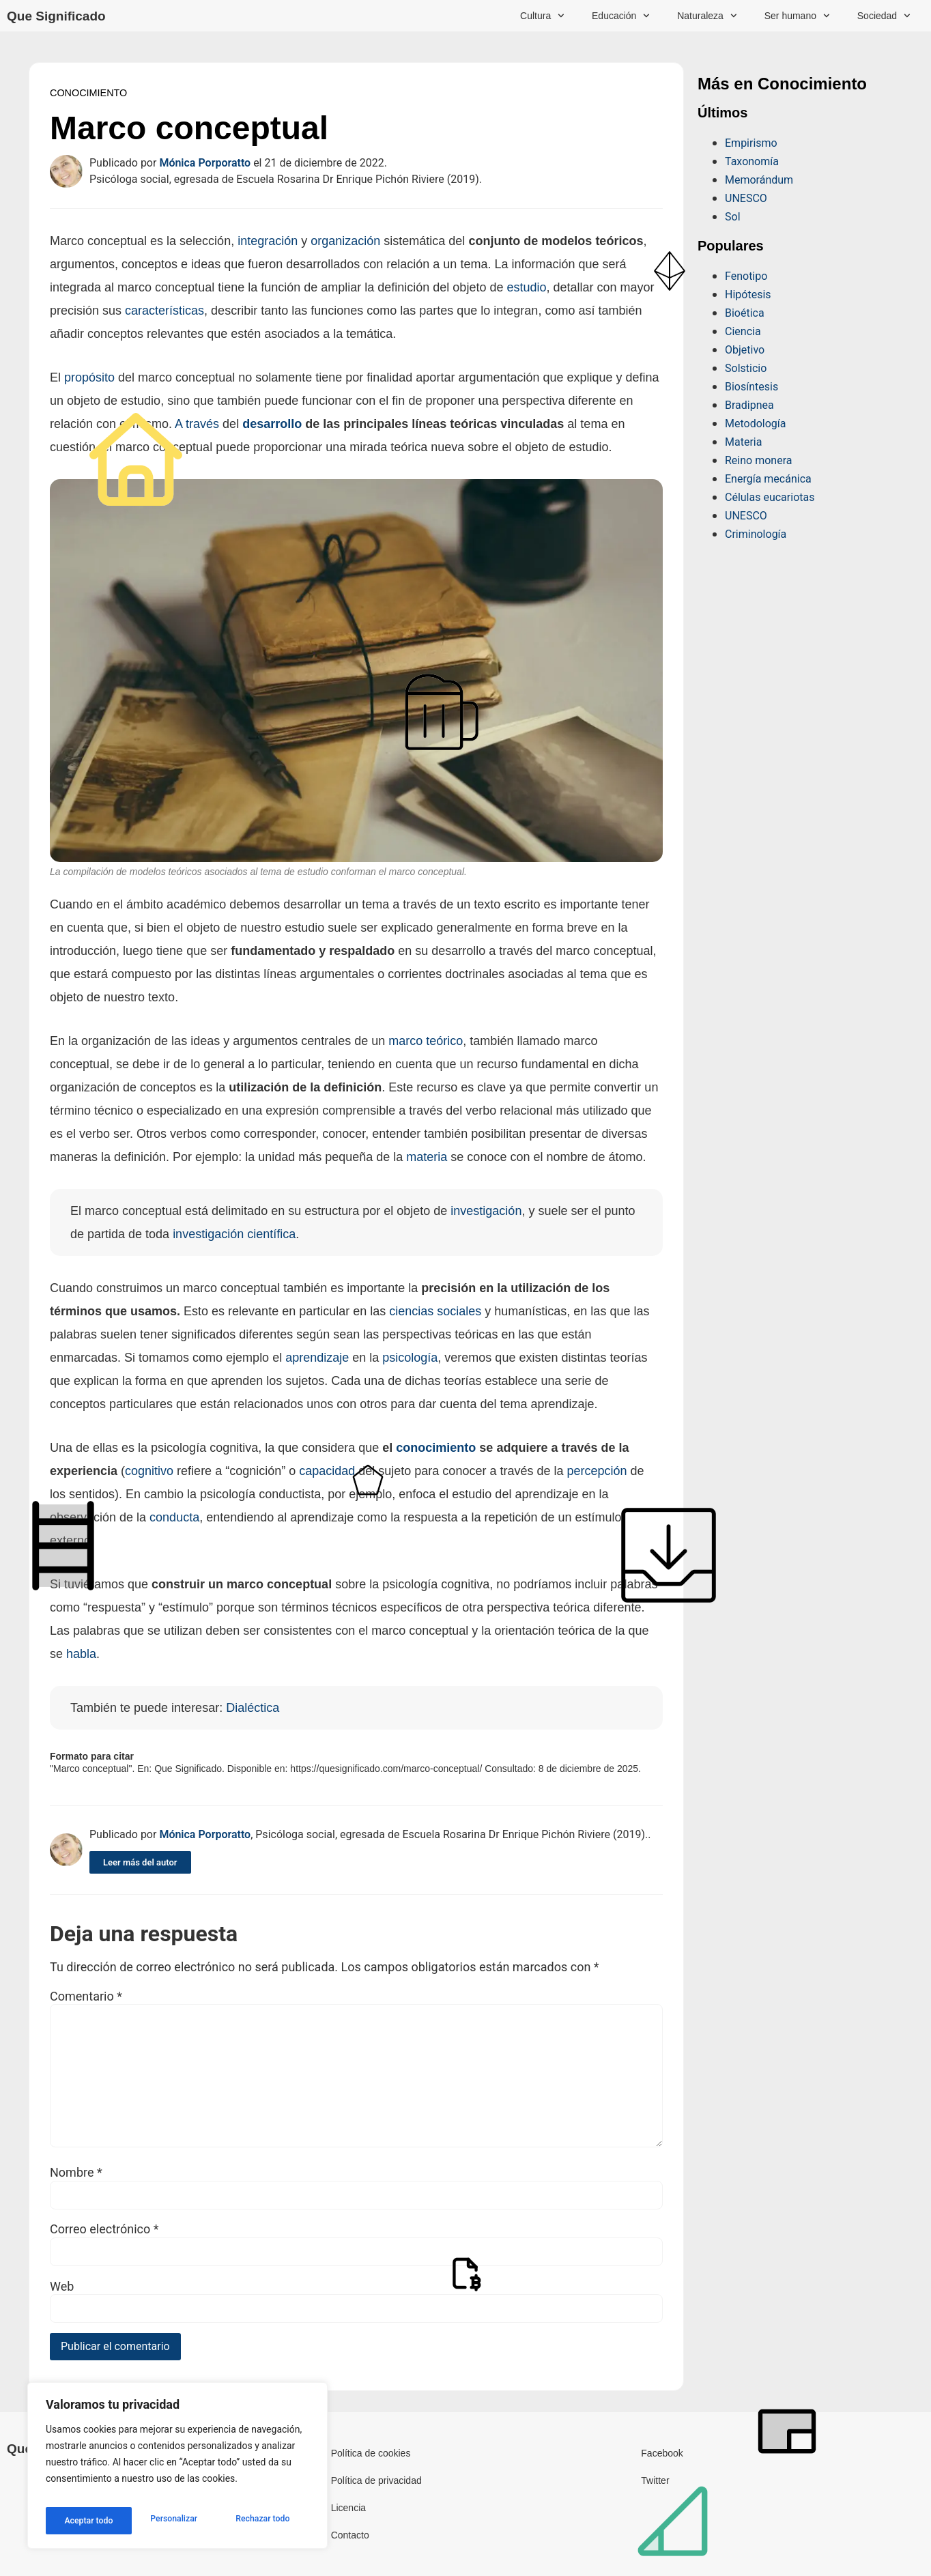  Describe the element at coordinates (678, 2524) in the screenshot. I see `indicates weak cellular signal strength` at that location.